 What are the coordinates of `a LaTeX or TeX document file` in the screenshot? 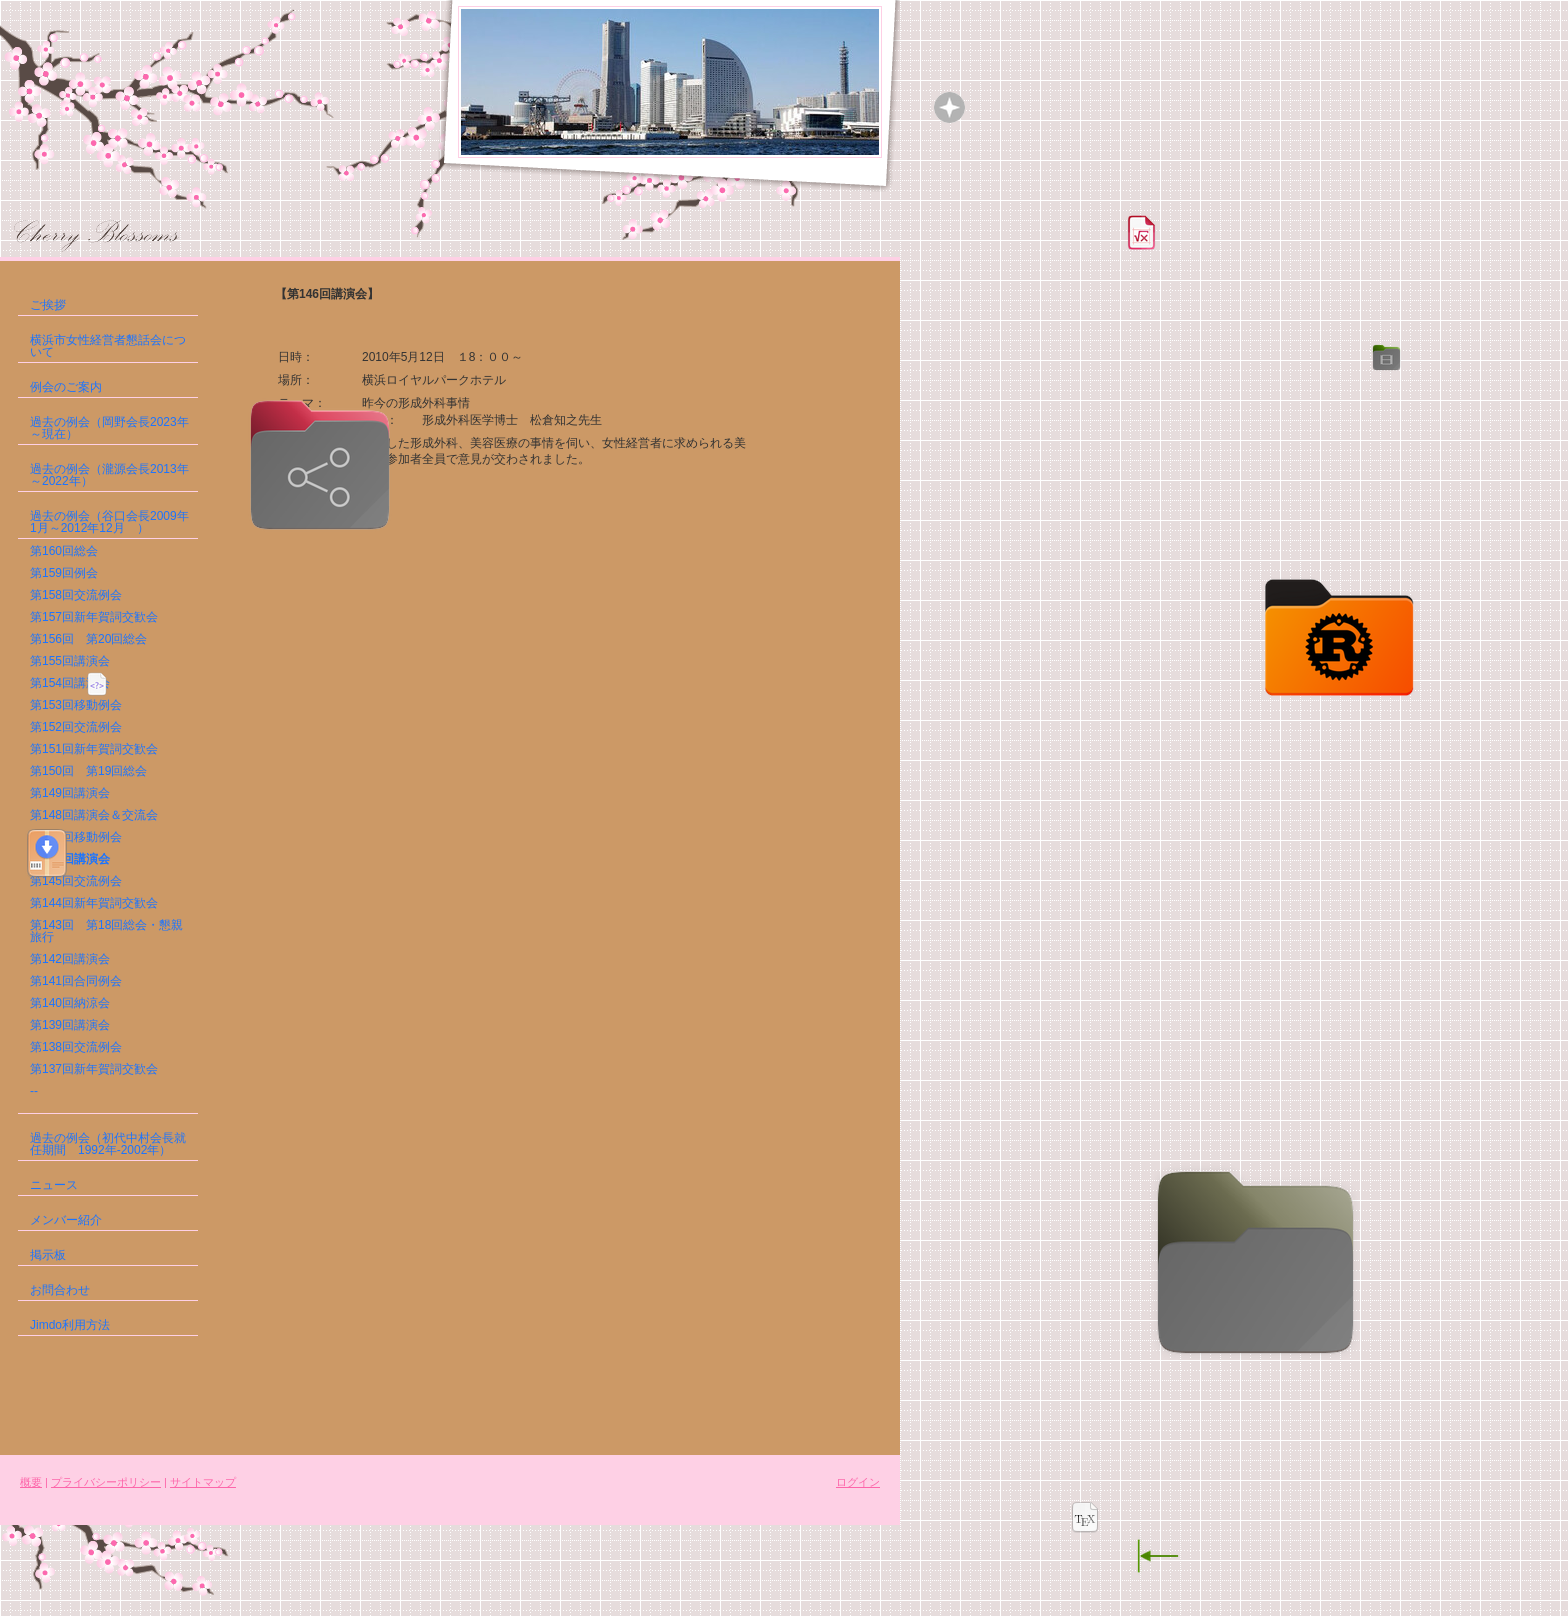 It's located at (1085, 1517).